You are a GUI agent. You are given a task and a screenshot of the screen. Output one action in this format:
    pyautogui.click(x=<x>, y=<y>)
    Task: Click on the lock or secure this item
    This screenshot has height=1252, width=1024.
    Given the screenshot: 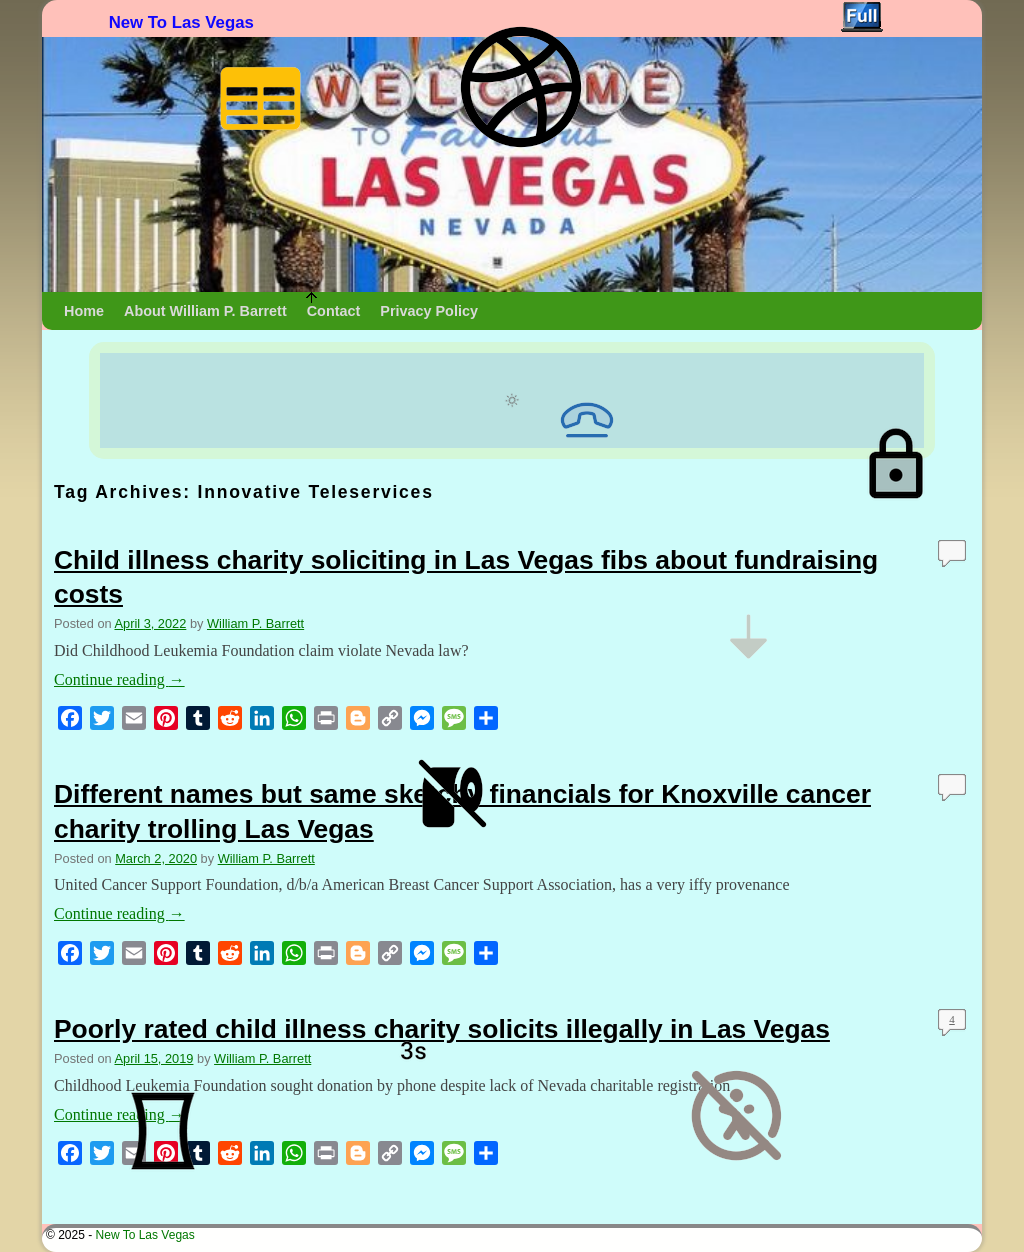 What is the action you would take?
    pyautogui.click(x=896, y=465)
    